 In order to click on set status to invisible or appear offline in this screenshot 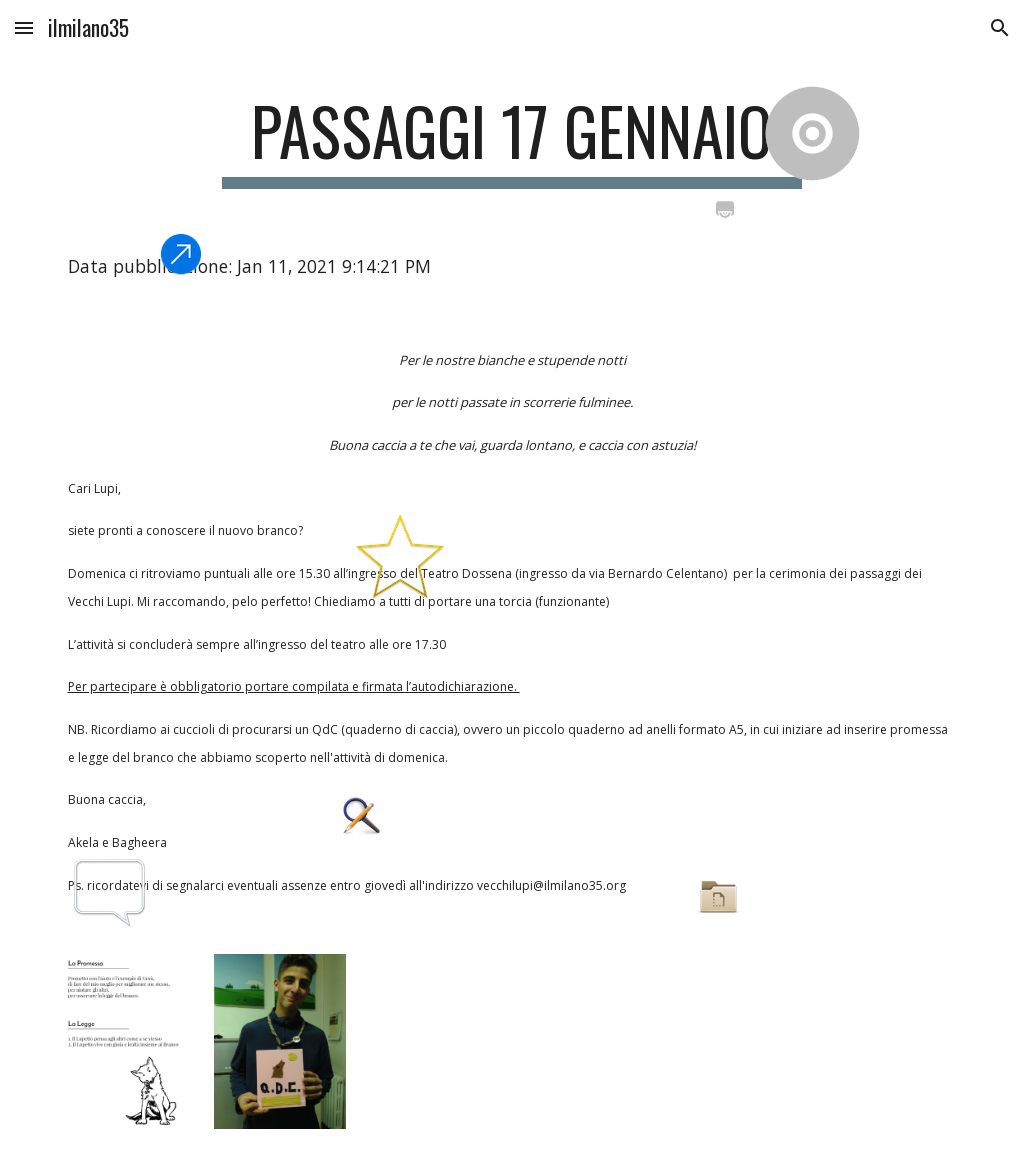, I will do `click(110, 892)`.